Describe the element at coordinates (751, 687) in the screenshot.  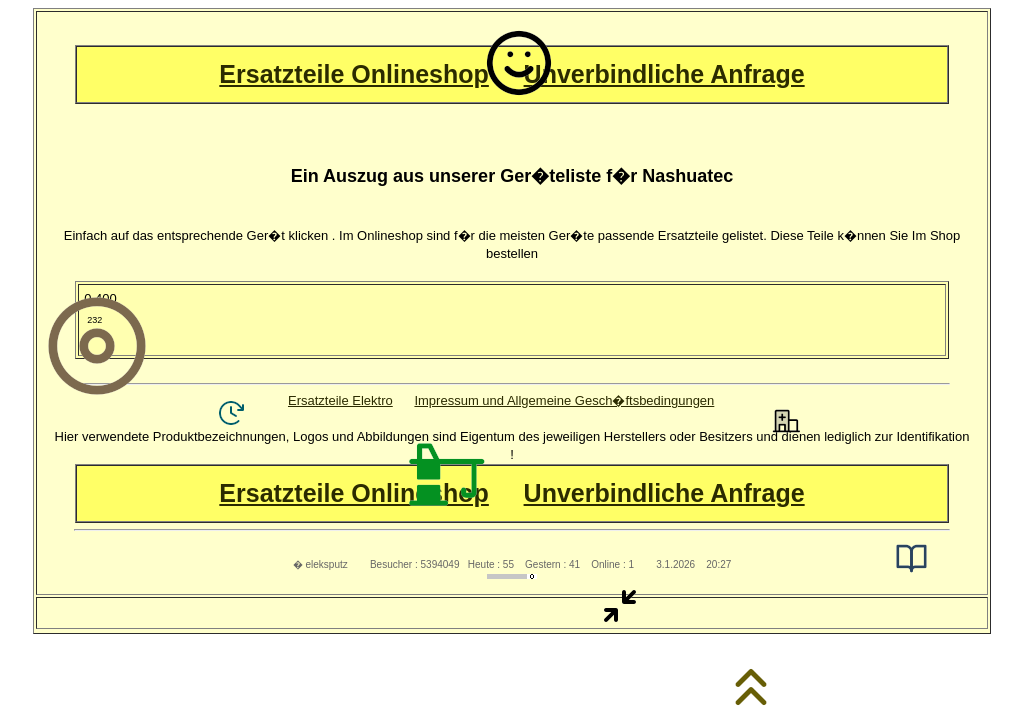
I see `scroll to top of page` at that location.